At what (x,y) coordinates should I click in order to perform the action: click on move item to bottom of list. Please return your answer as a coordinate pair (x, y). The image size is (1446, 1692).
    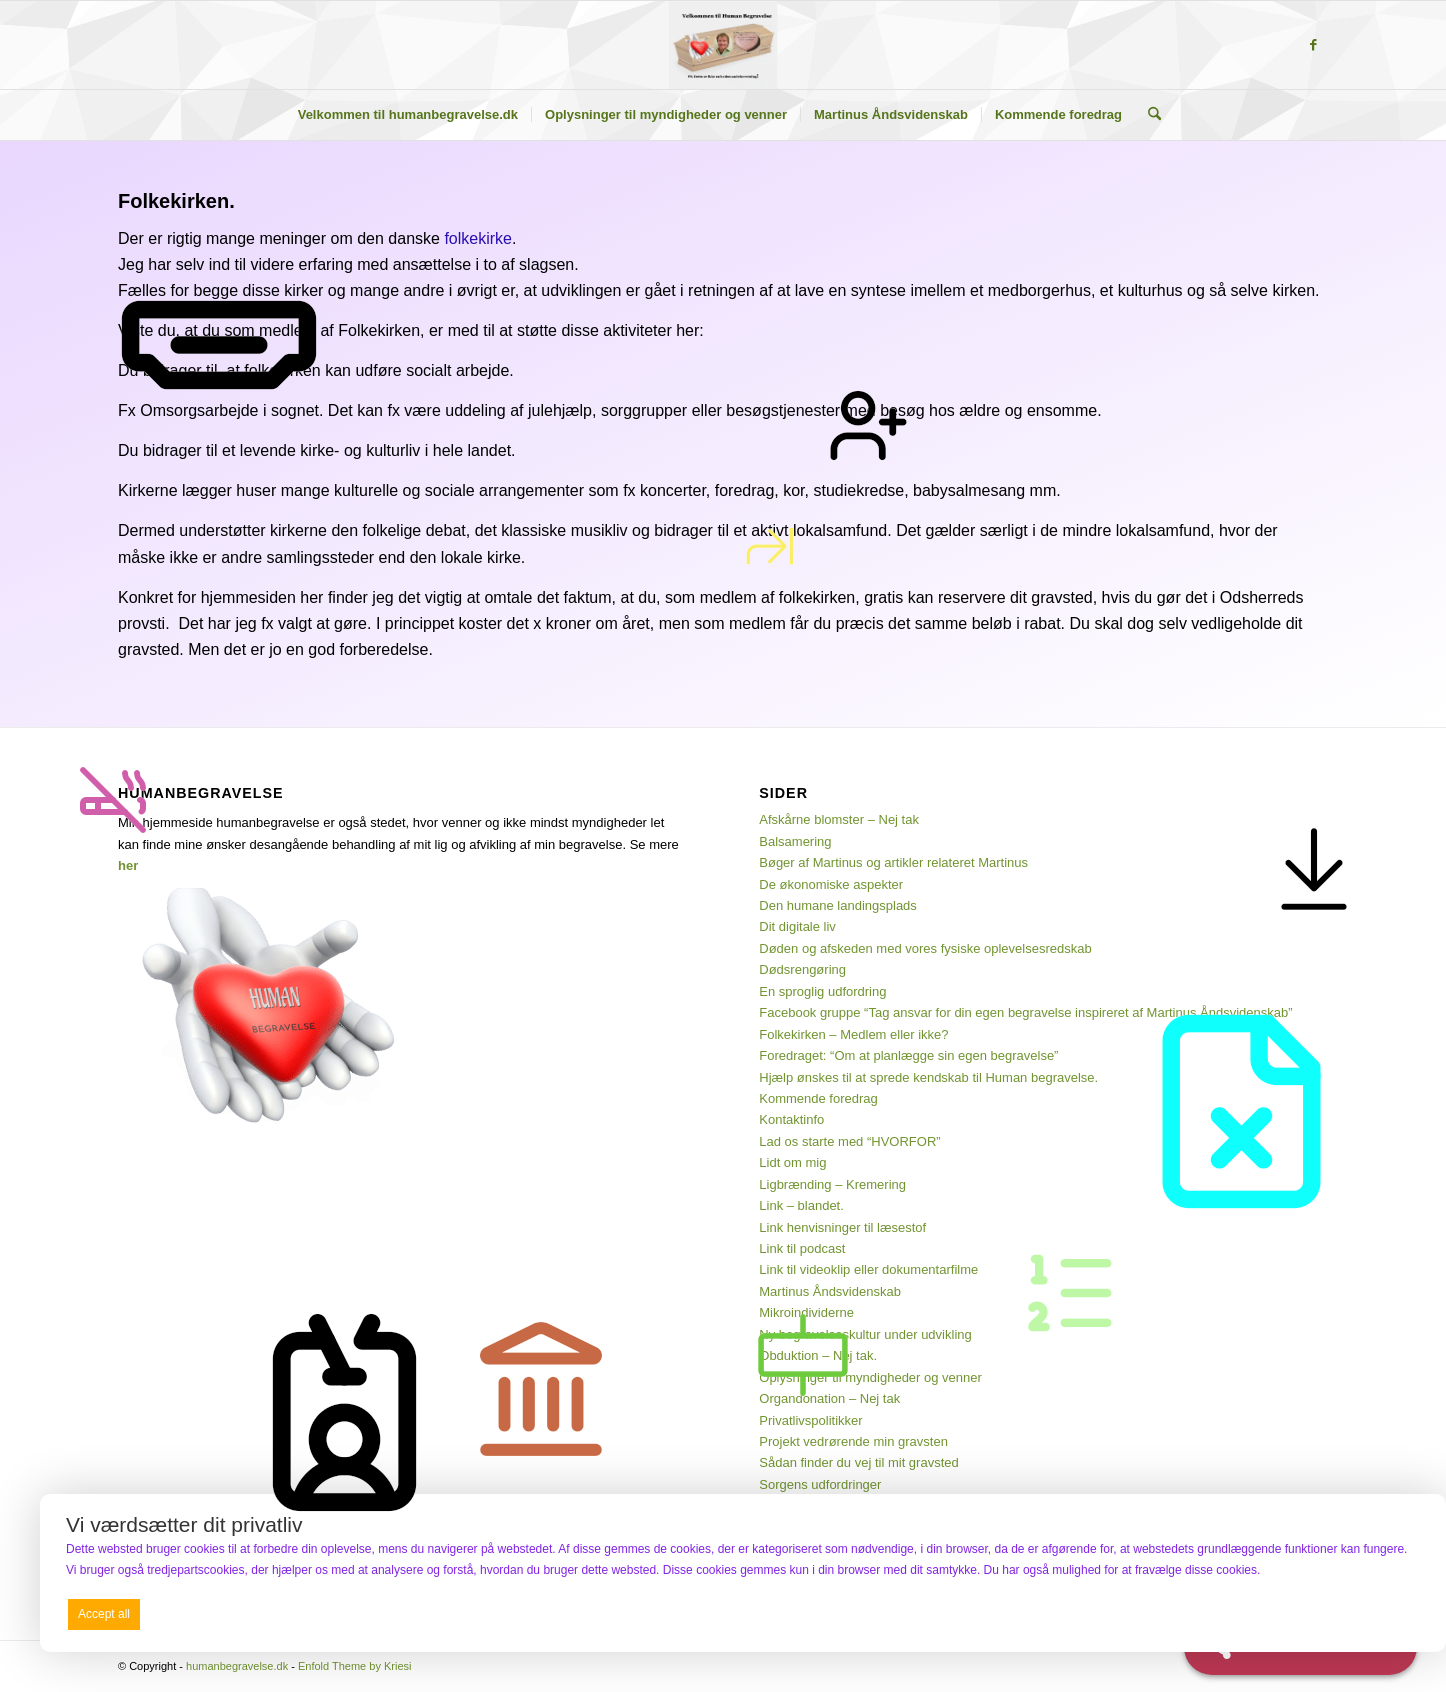
    Looking at the image, I should click on (1314, 869).